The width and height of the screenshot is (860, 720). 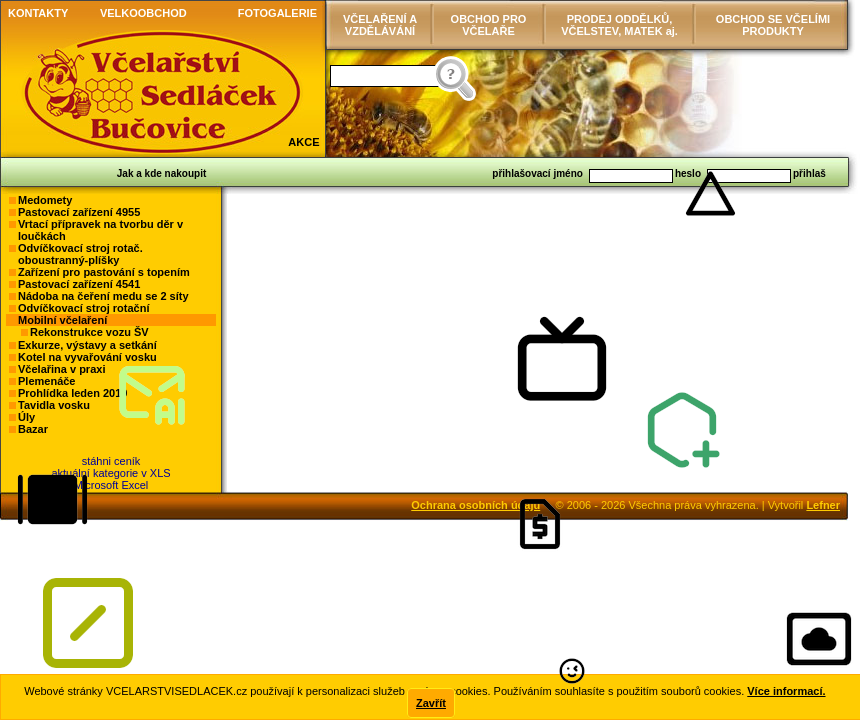 I want to click on add a new module or component, so click(x=682, y=430).